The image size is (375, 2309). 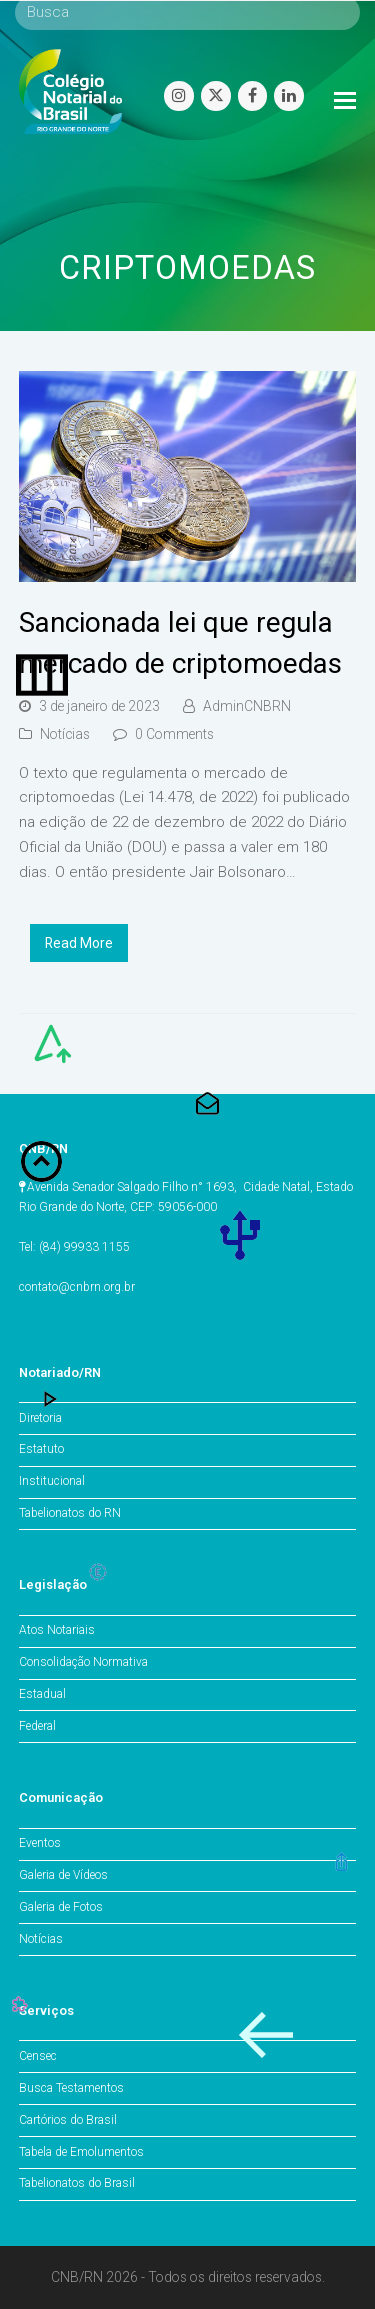 I want to click on view an opened or read email, so click(x=207, y=1104).